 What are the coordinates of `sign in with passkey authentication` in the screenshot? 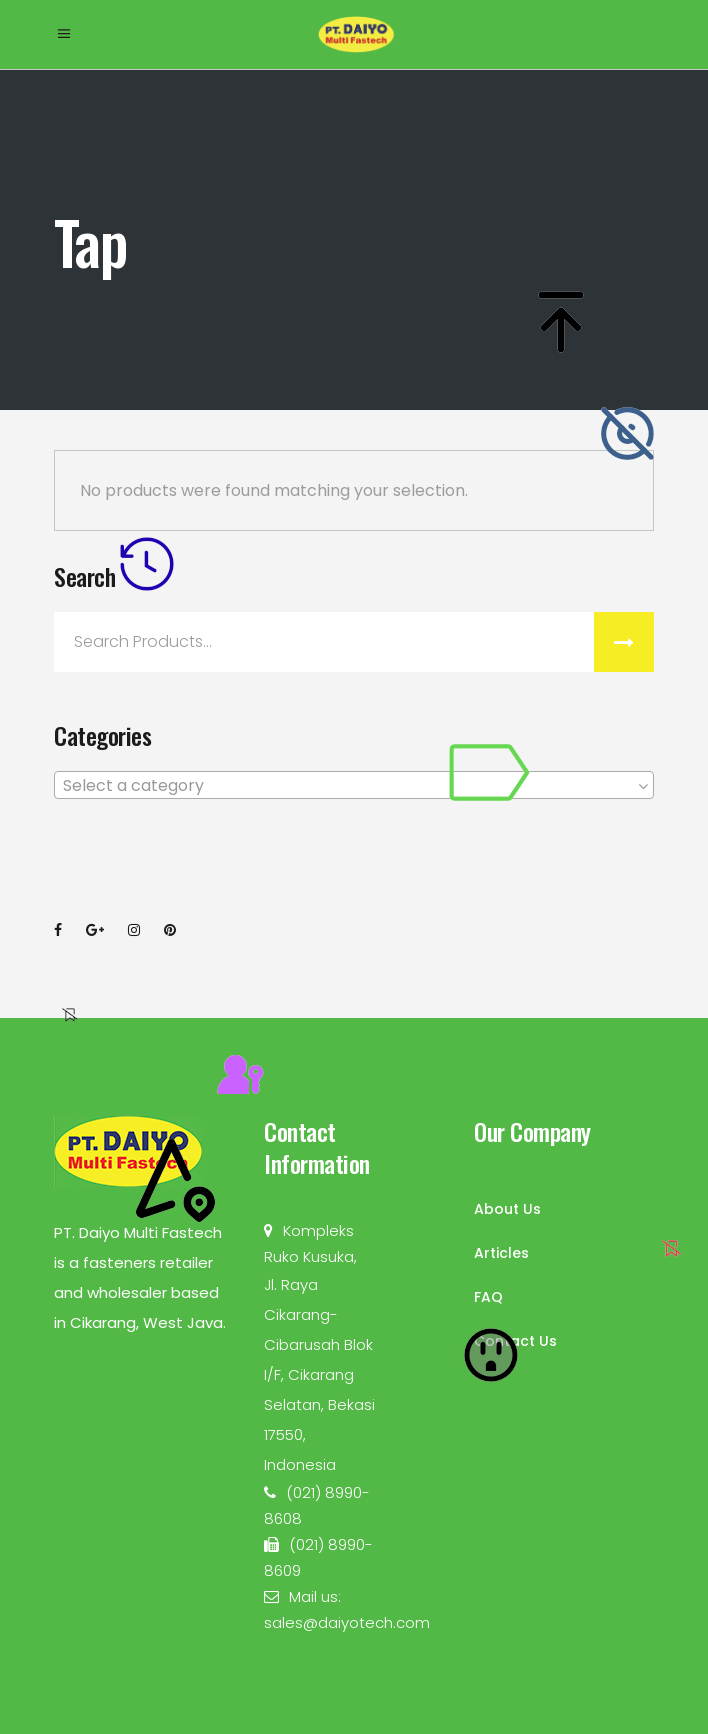 It's located at (240, 1076).